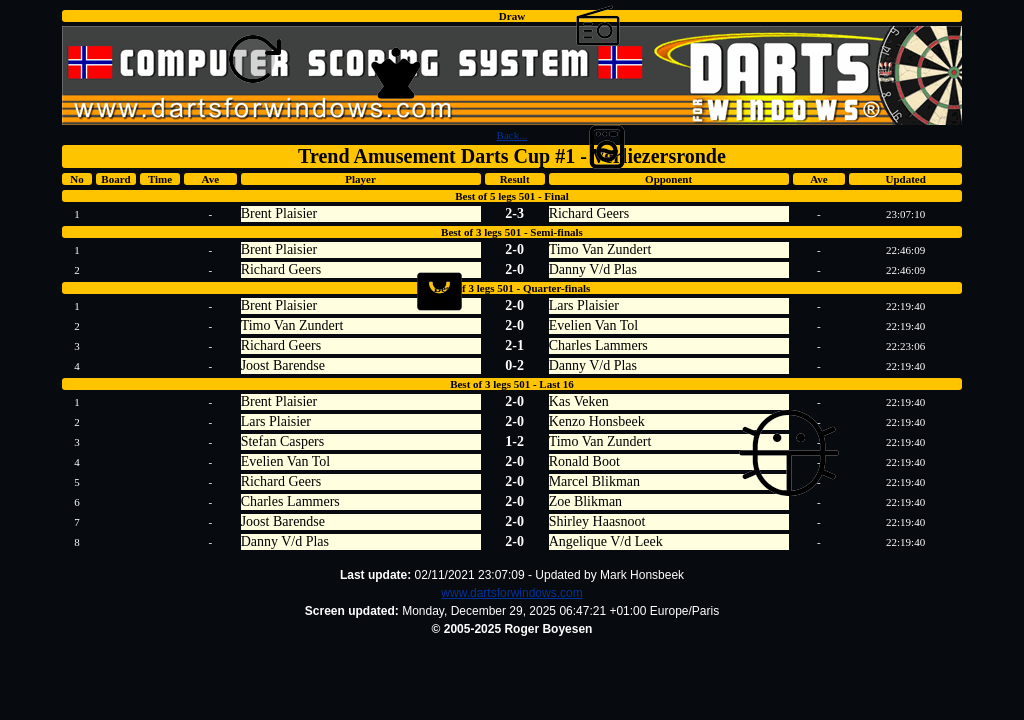  What do you see at coordinates (607, 147) in the screenshot?
I see `access laundry or washing machine controls` at bounding box center [607, 147].